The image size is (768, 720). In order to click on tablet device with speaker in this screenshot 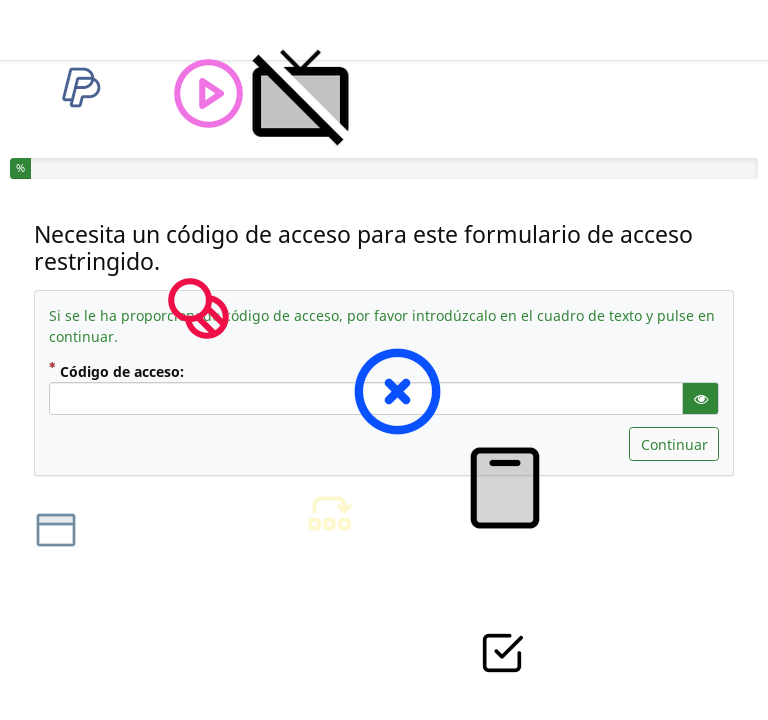, I will do `click(505, 488)`.